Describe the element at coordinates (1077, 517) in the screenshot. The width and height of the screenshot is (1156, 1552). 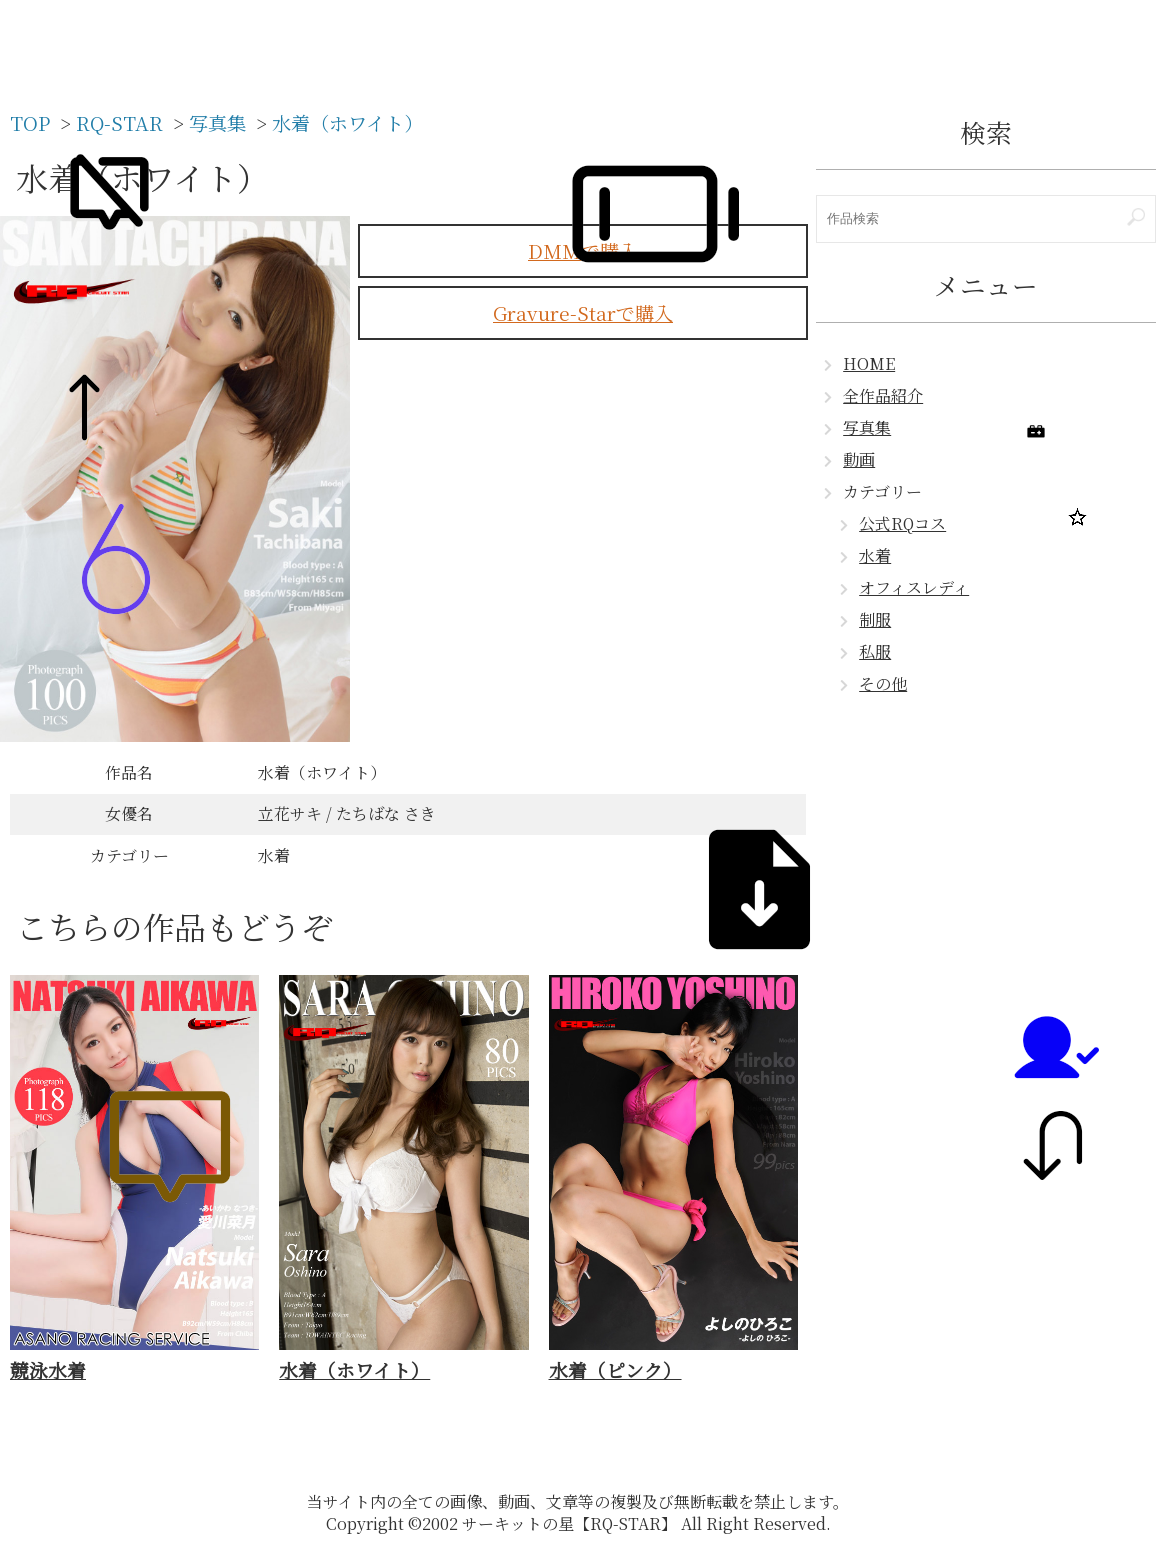
I see `add item to favorites` at that location.